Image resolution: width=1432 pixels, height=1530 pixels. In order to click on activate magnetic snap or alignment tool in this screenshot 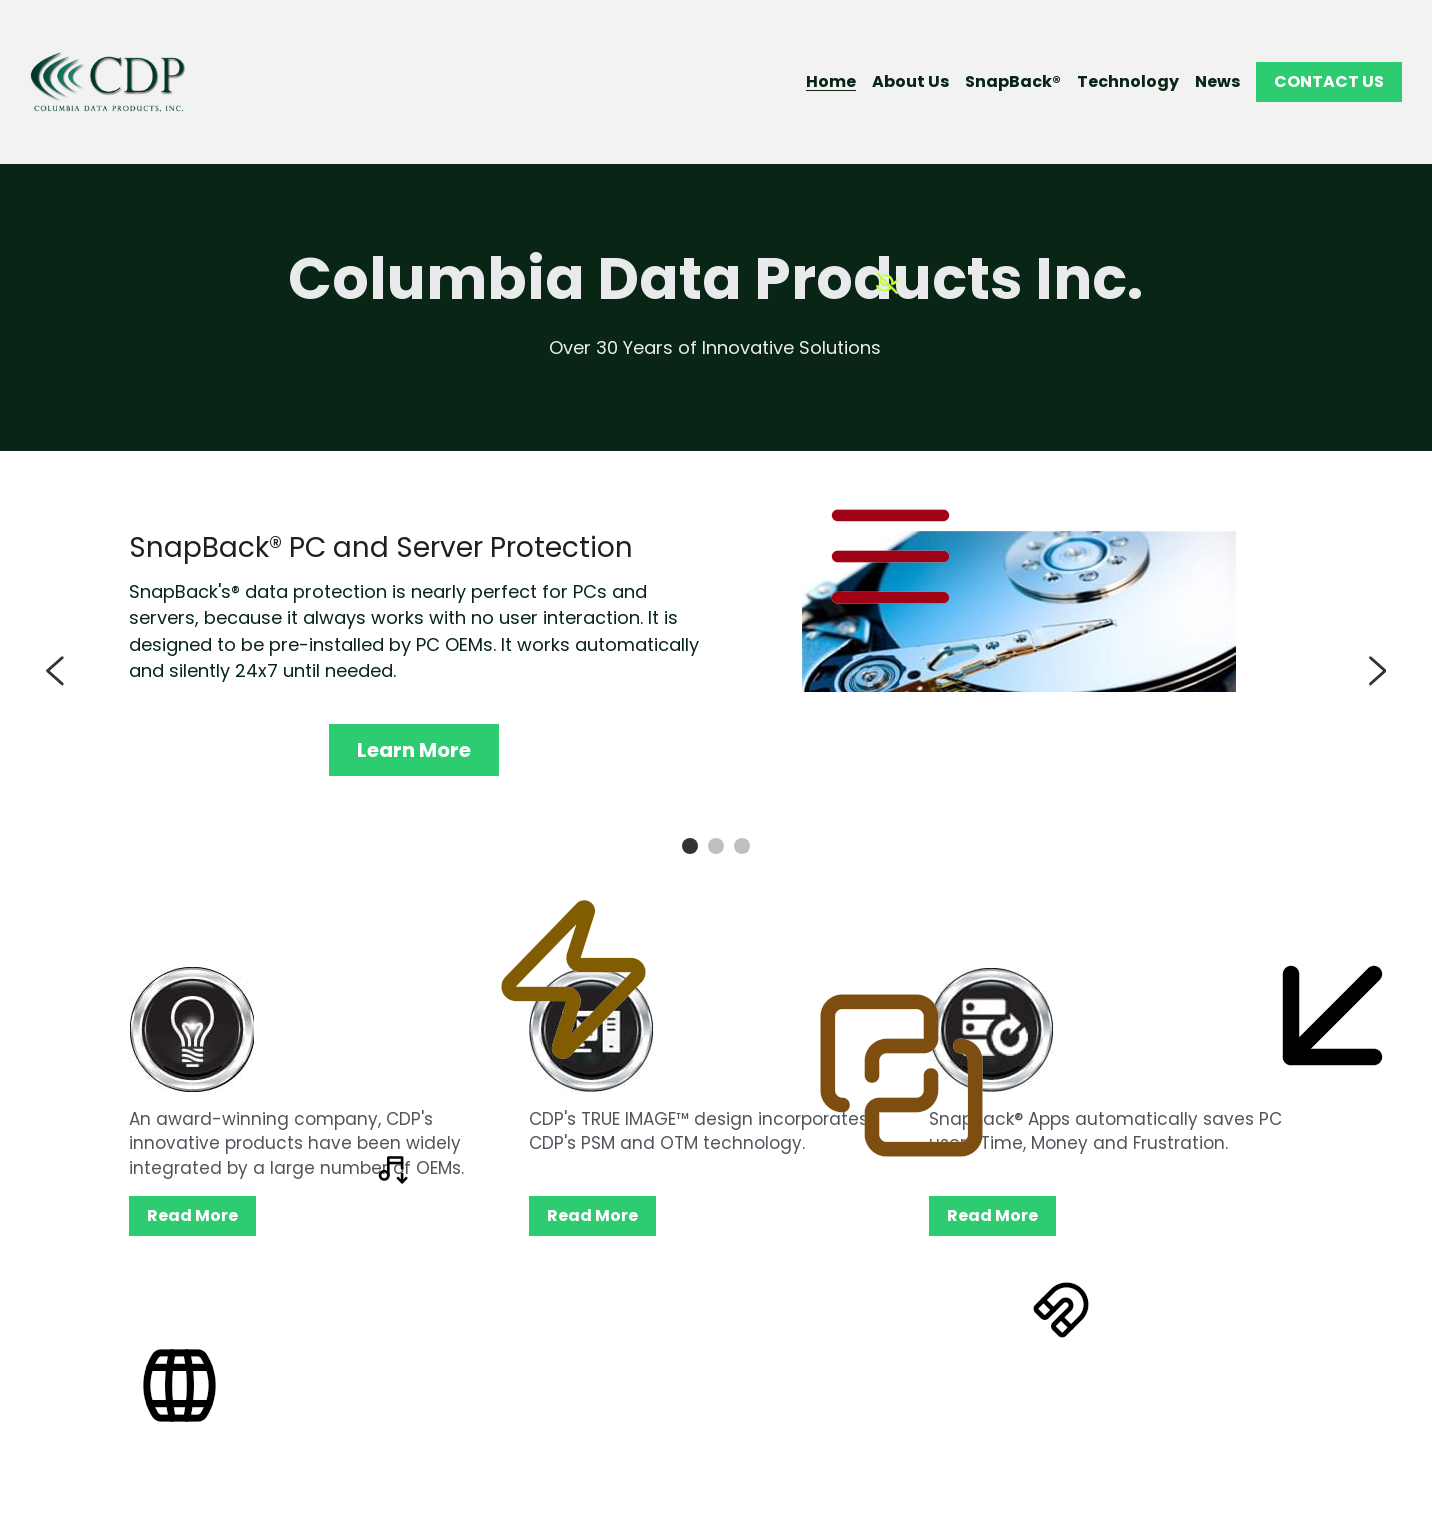, I will do `click(1061, 1310)`.